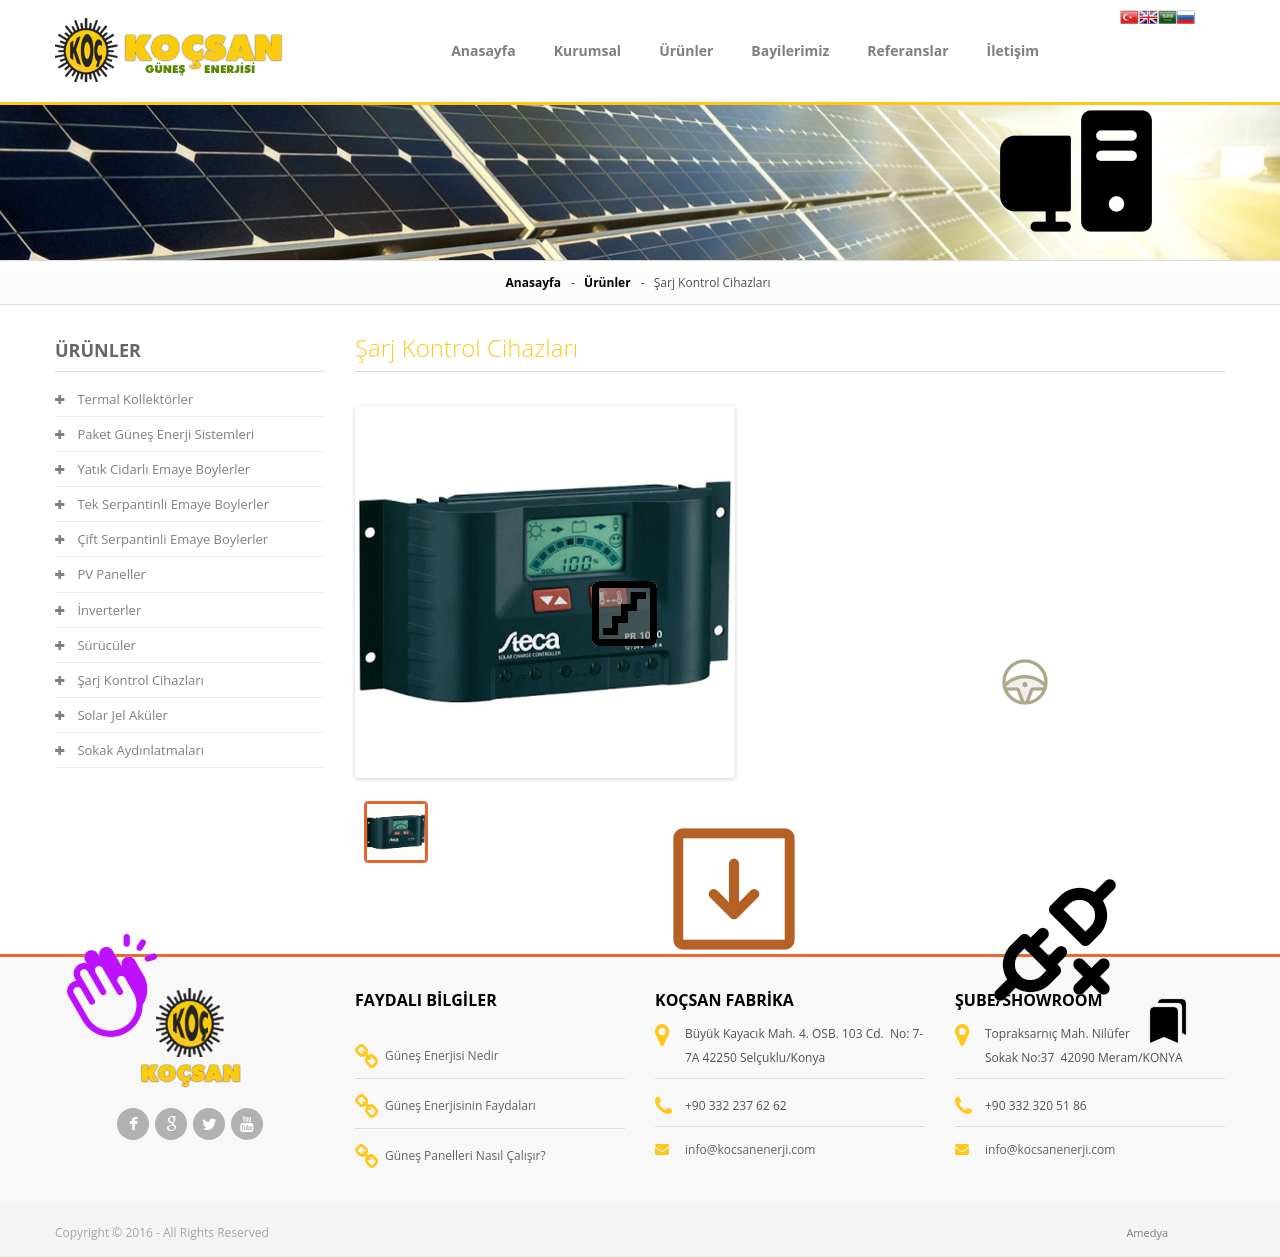  What do you see at coordinates (110, 985) in the screenshot?
I see `applaud or react positively to content` at bounding box center [110, 985].